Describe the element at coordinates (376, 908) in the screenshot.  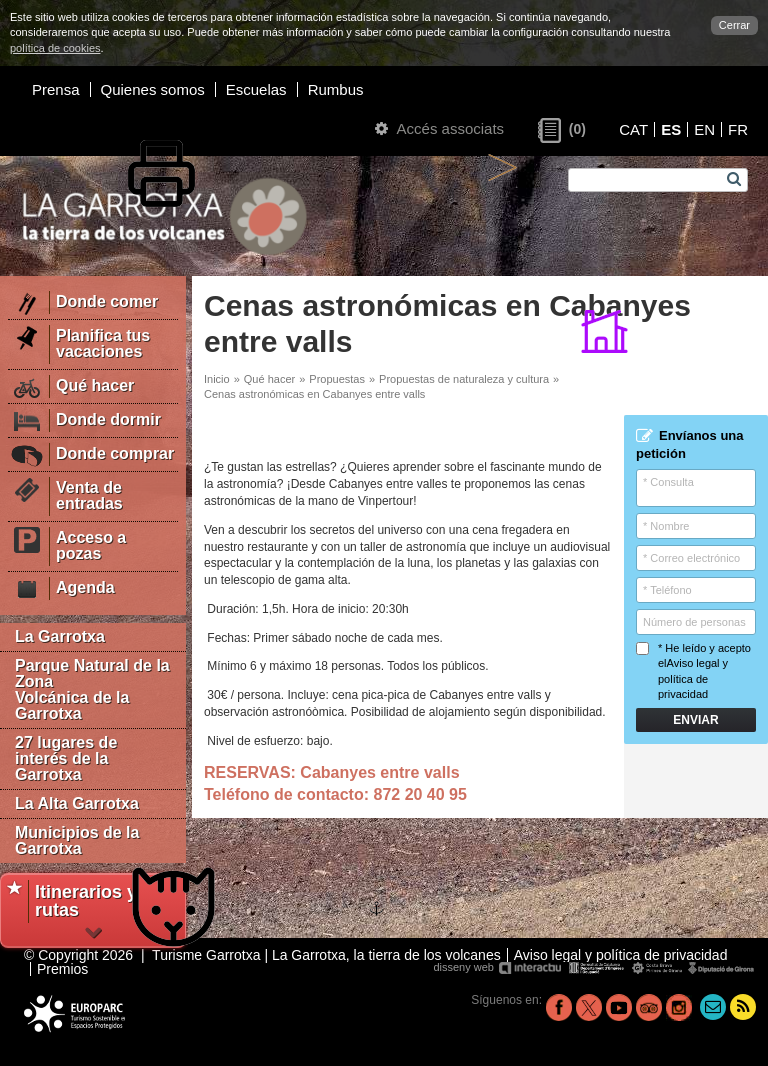
I see `anchor link to a specific section on a page` at that location.